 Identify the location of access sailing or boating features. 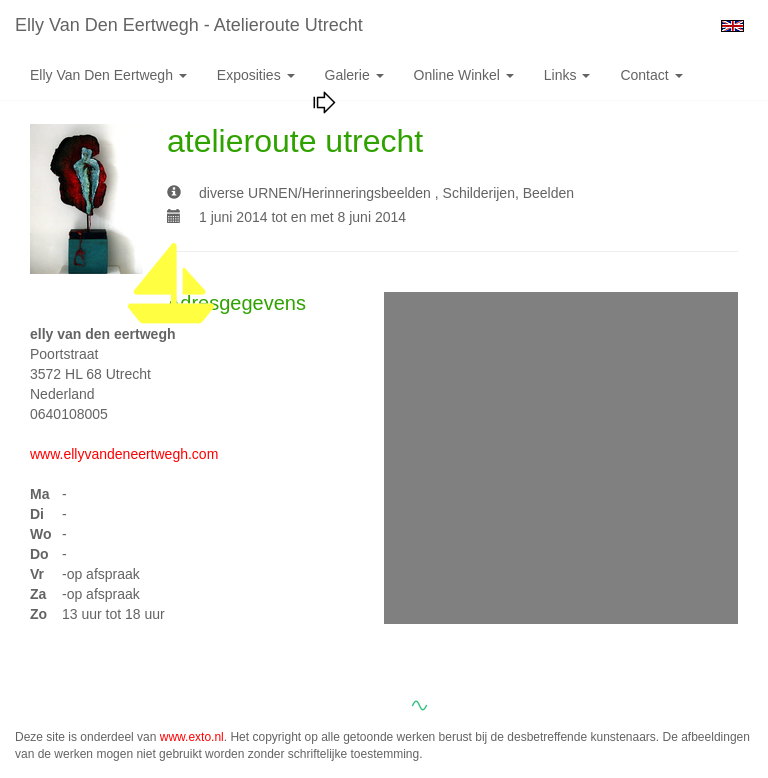
(171, 289).